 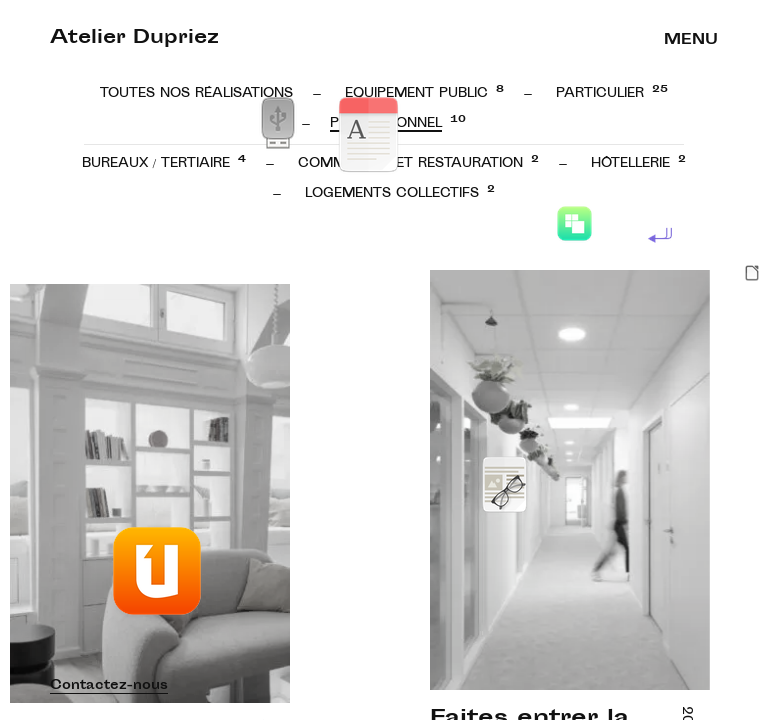 I want to click on open the gnome books e-reader application, so click(x=368, y=134).